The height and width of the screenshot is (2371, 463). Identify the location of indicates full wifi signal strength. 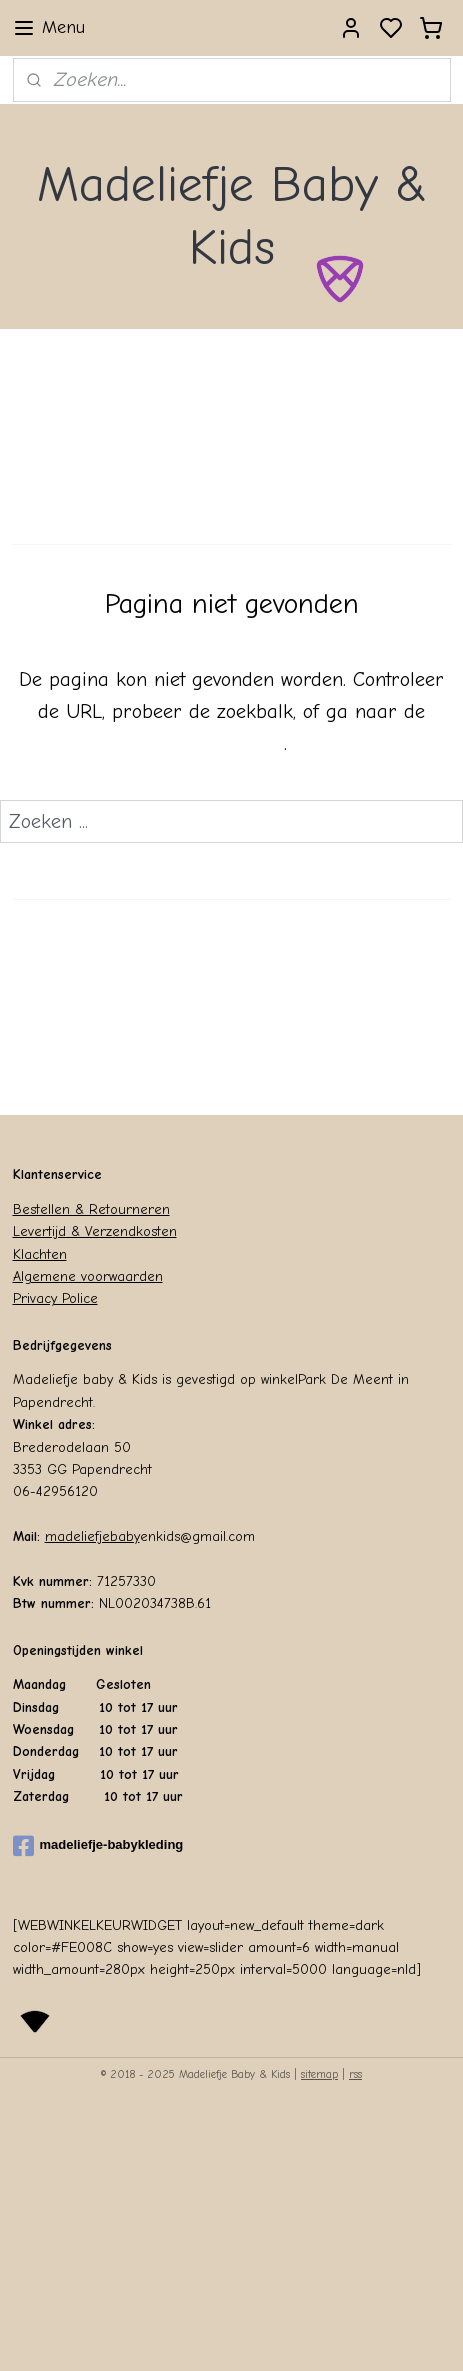
(35, 2022).